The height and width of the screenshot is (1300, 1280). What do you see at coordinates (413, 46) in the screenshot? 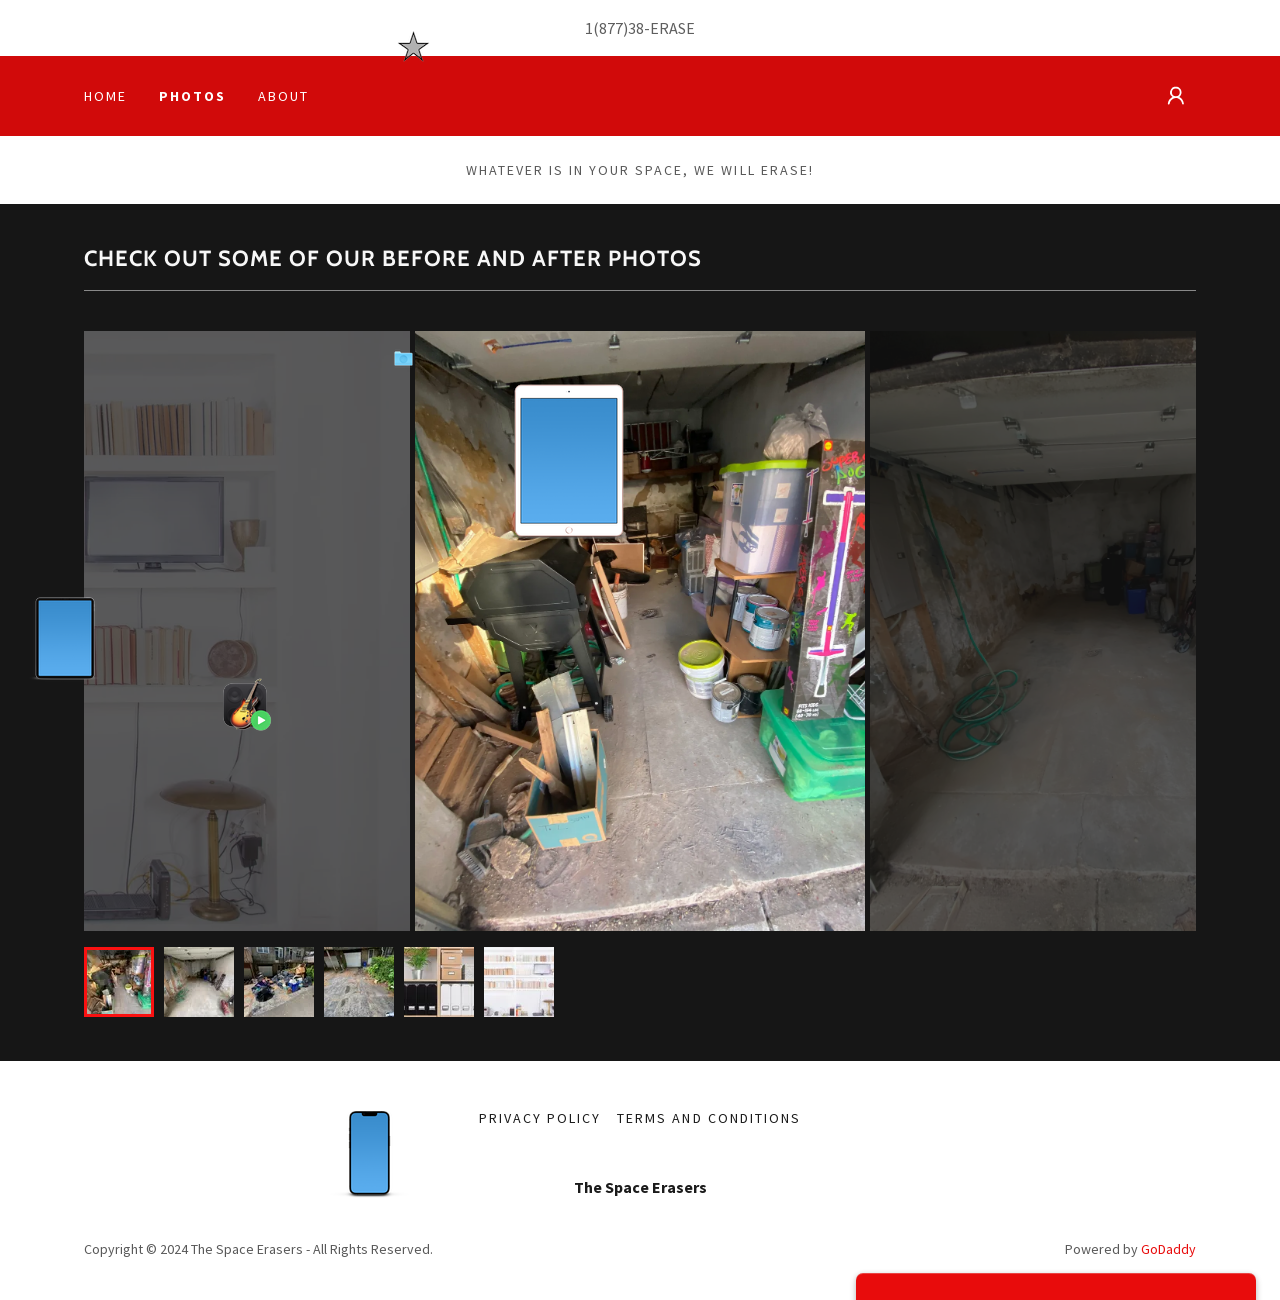
I see `view VIP contacts in mail` at bounding box center [413, 46].